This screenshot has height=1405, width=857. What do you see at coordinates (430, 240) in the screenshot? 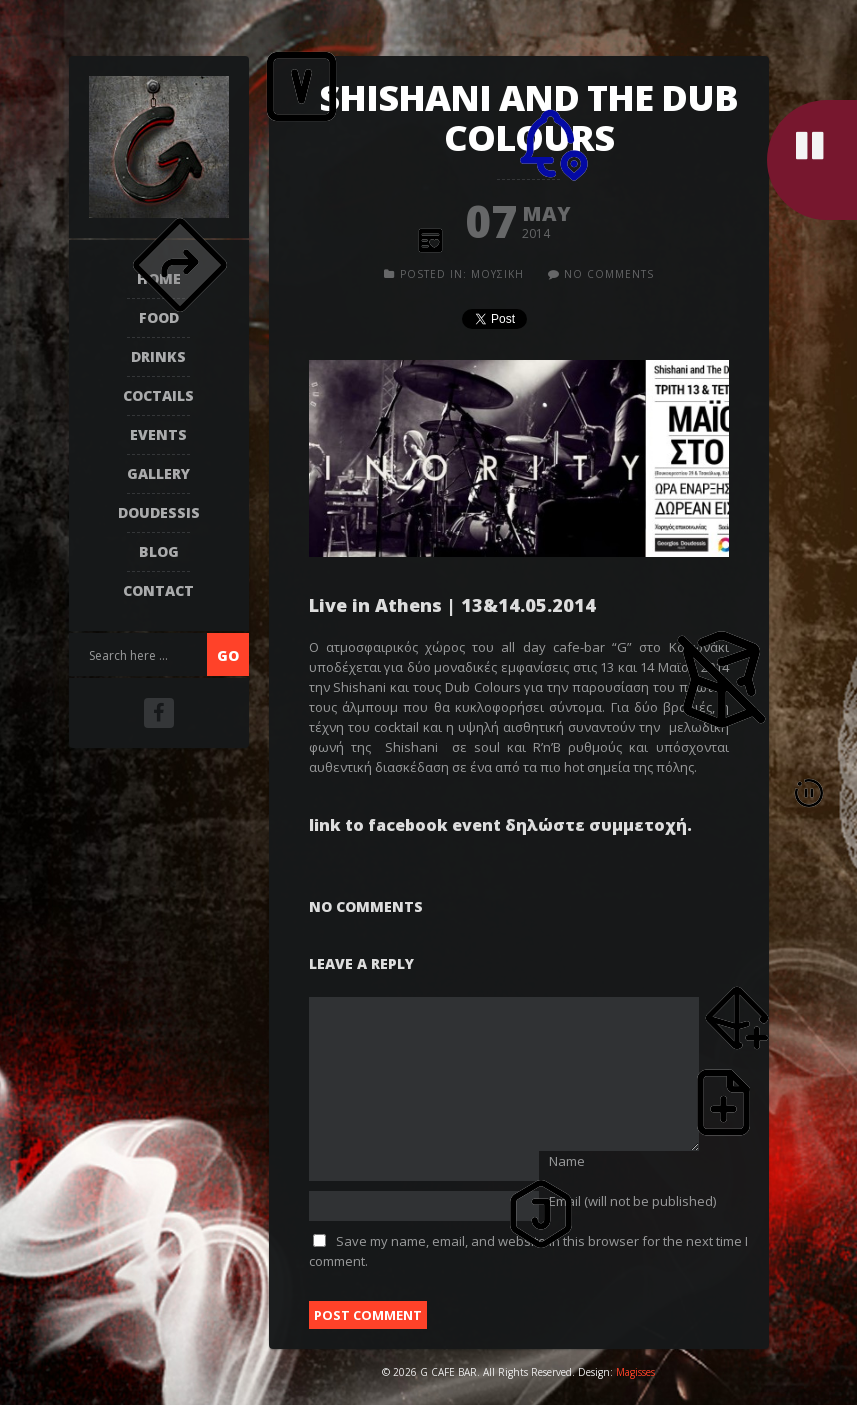
I see `view your favorites list` at bounding box center [430, 240].